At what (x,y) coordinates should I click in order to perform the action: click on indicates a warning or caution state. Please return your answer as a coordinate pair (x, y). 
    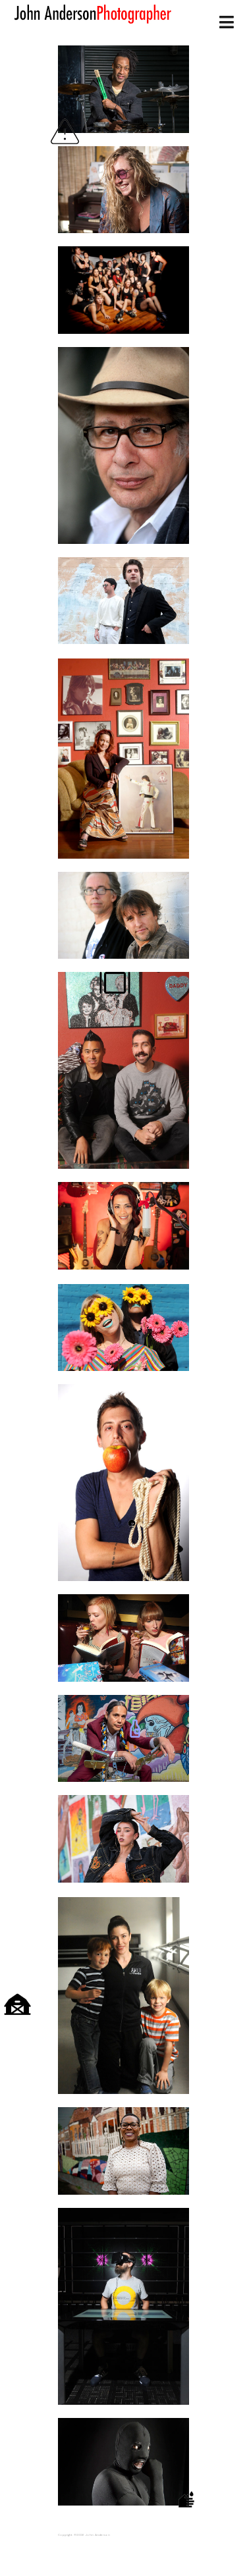
    Looking at the image, I should click on (65, 132).